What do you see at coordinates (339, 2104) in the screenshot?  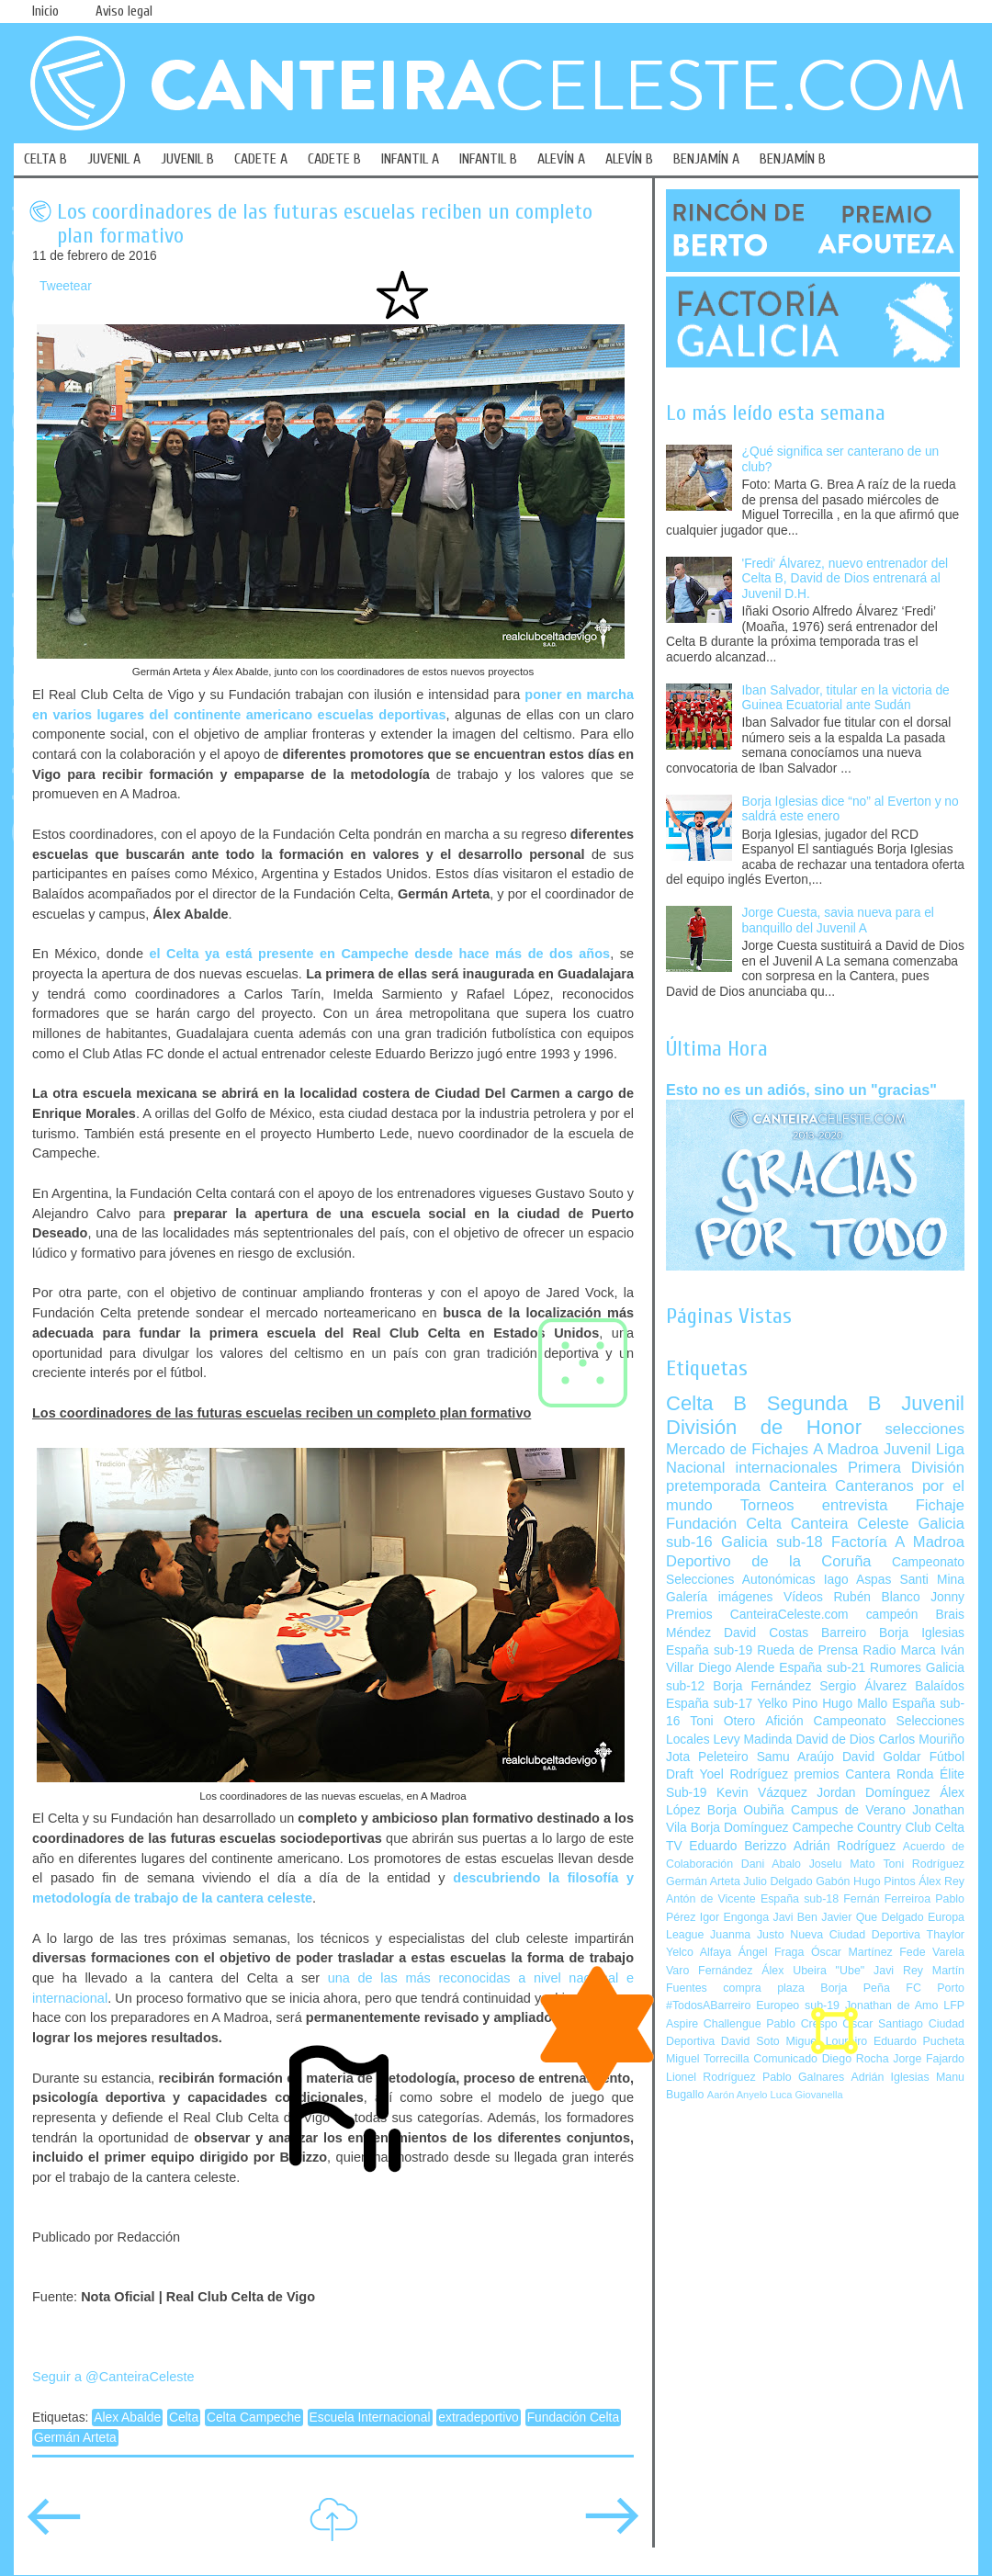 I see `pause a flagged item or task` at bounding box center [339, 2104].